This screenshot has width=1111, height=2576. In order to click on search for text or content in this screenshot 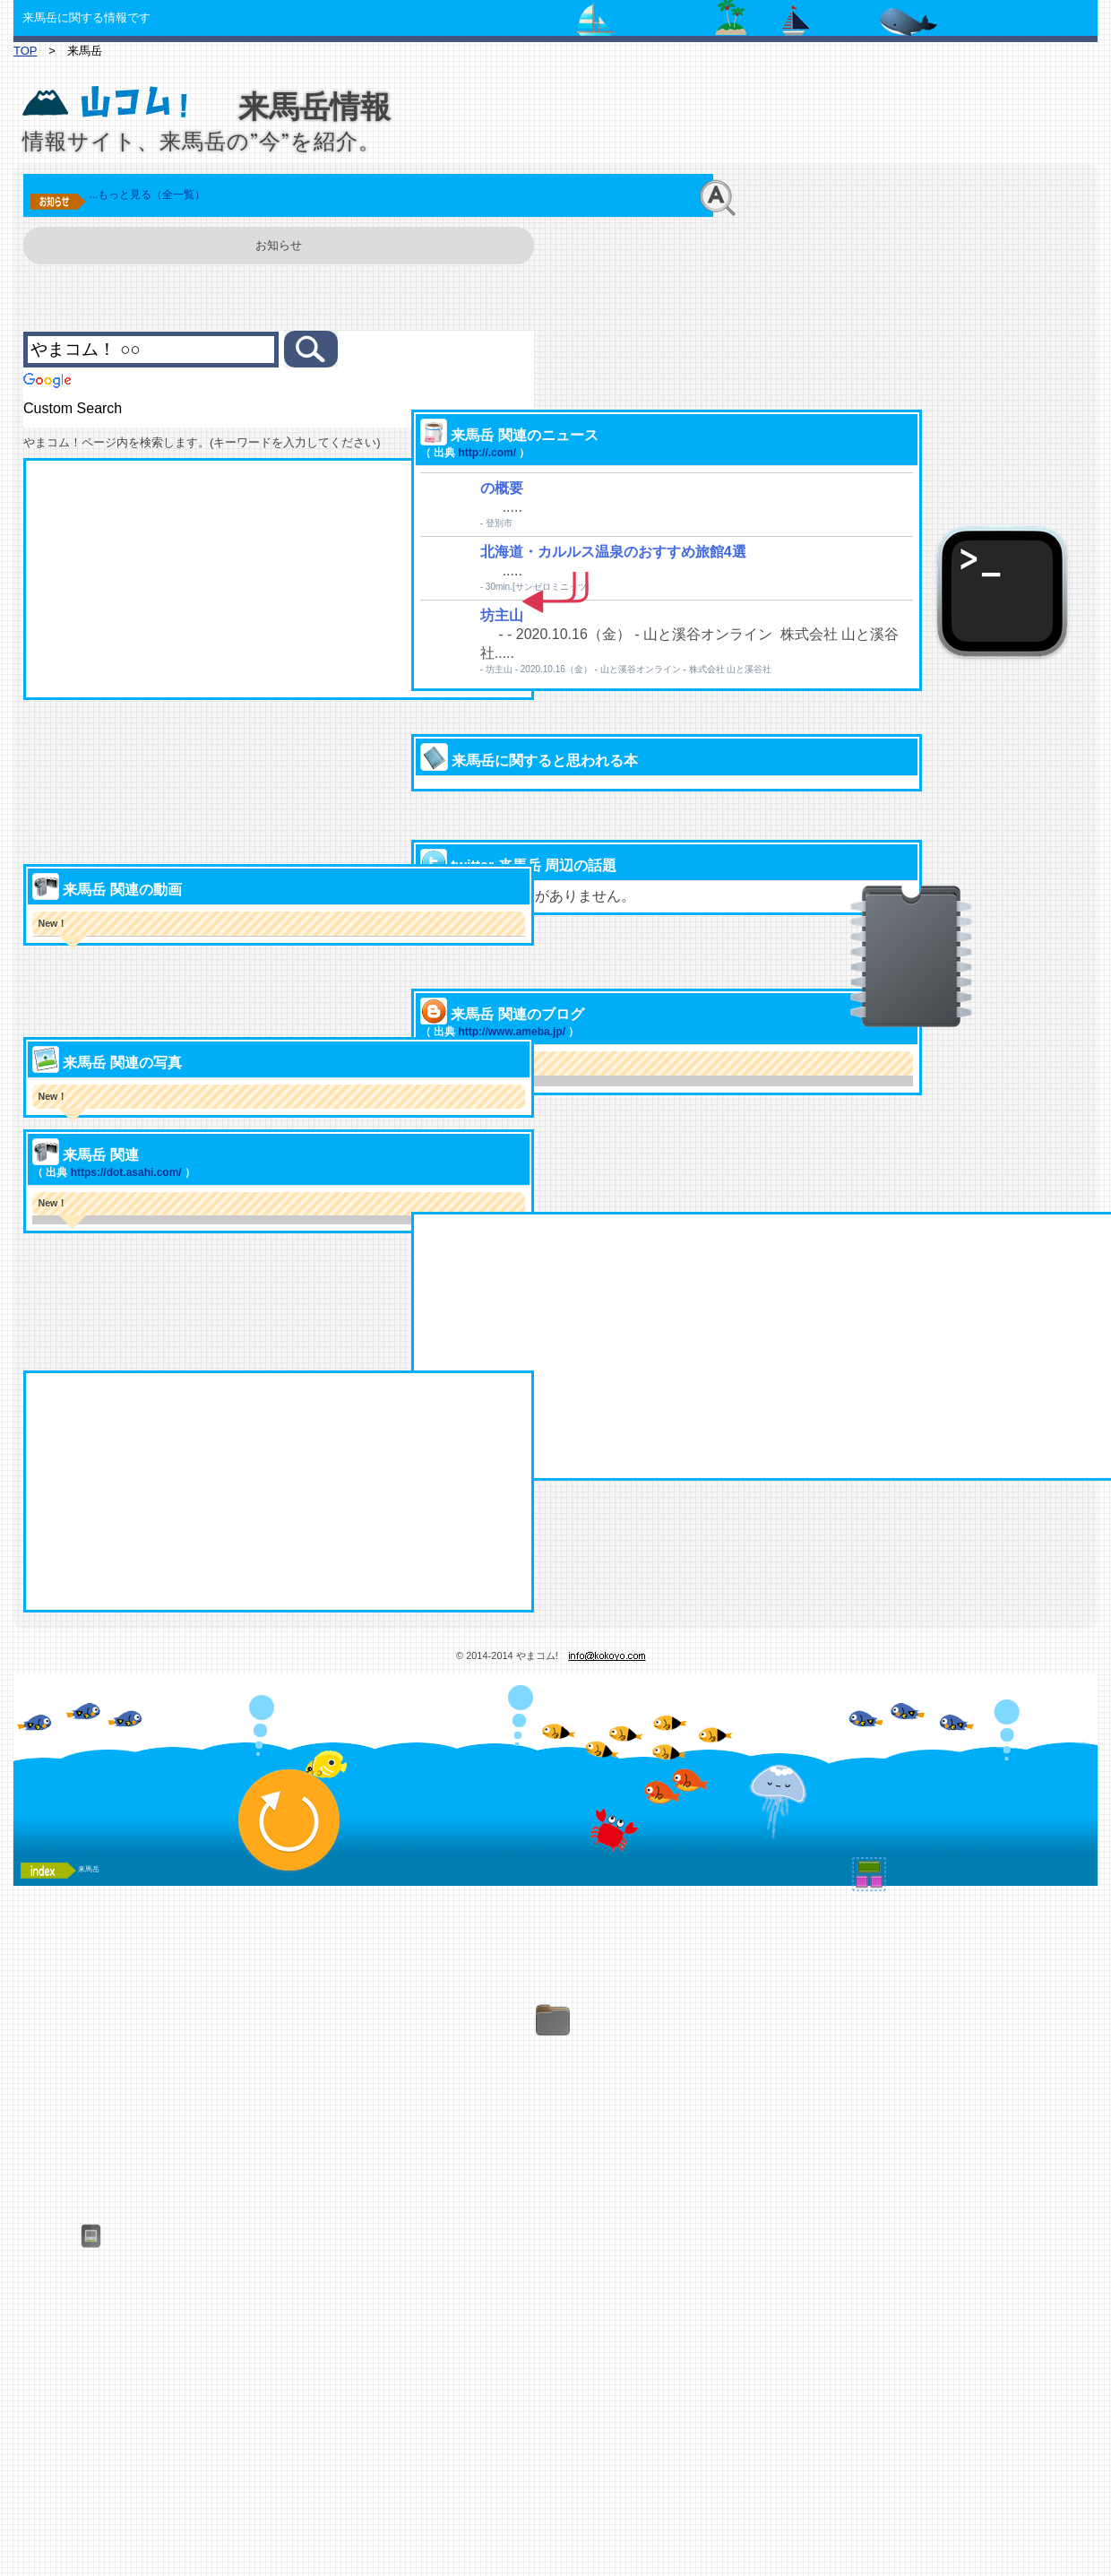, I will do `click(718, 198)`.